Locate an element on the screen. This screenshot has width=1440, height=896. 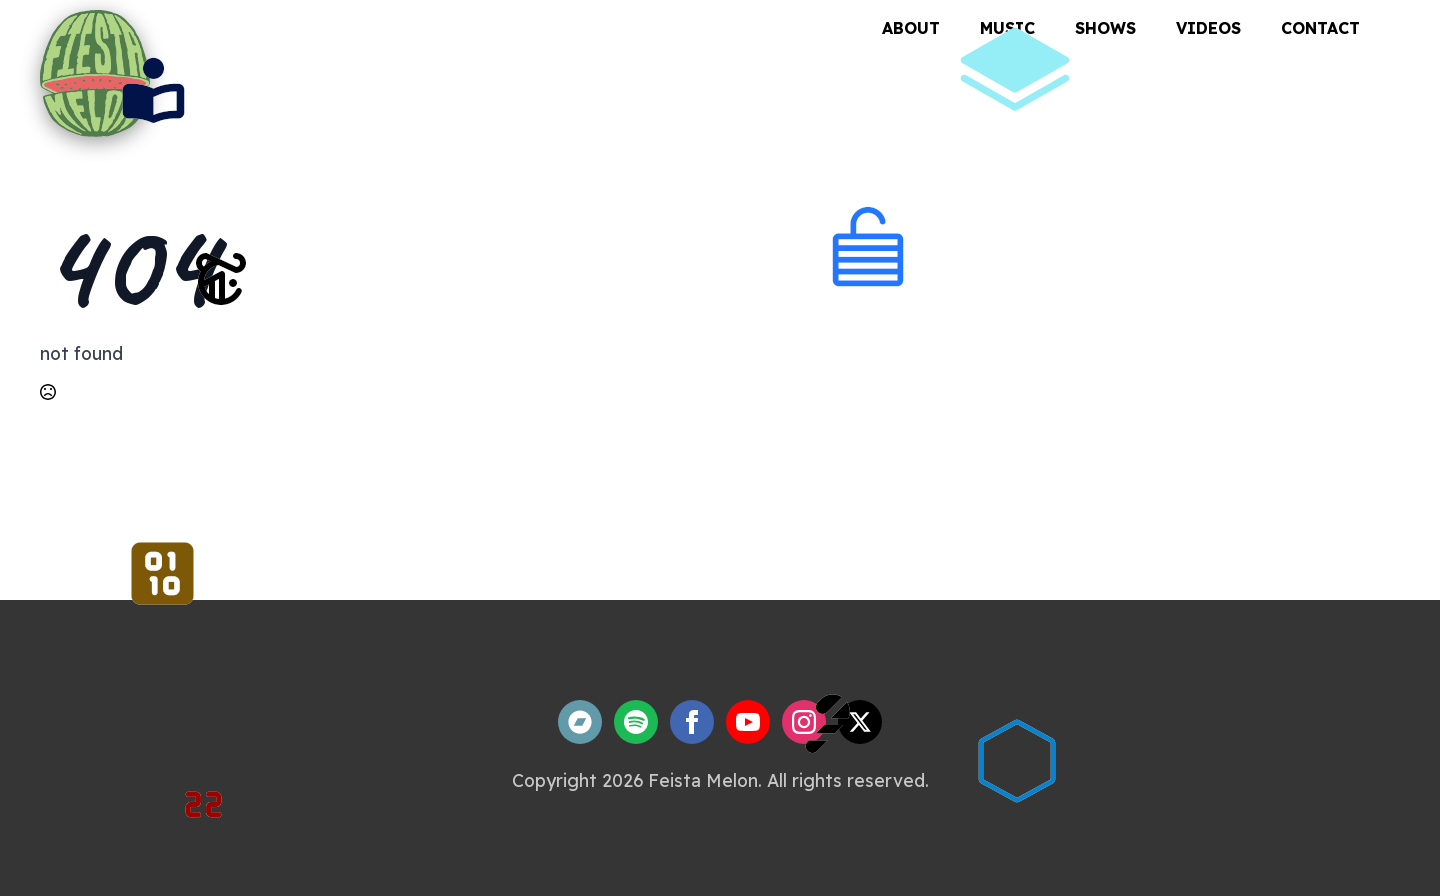
unlocked or unsecured state is located at coordinates (868, 251).